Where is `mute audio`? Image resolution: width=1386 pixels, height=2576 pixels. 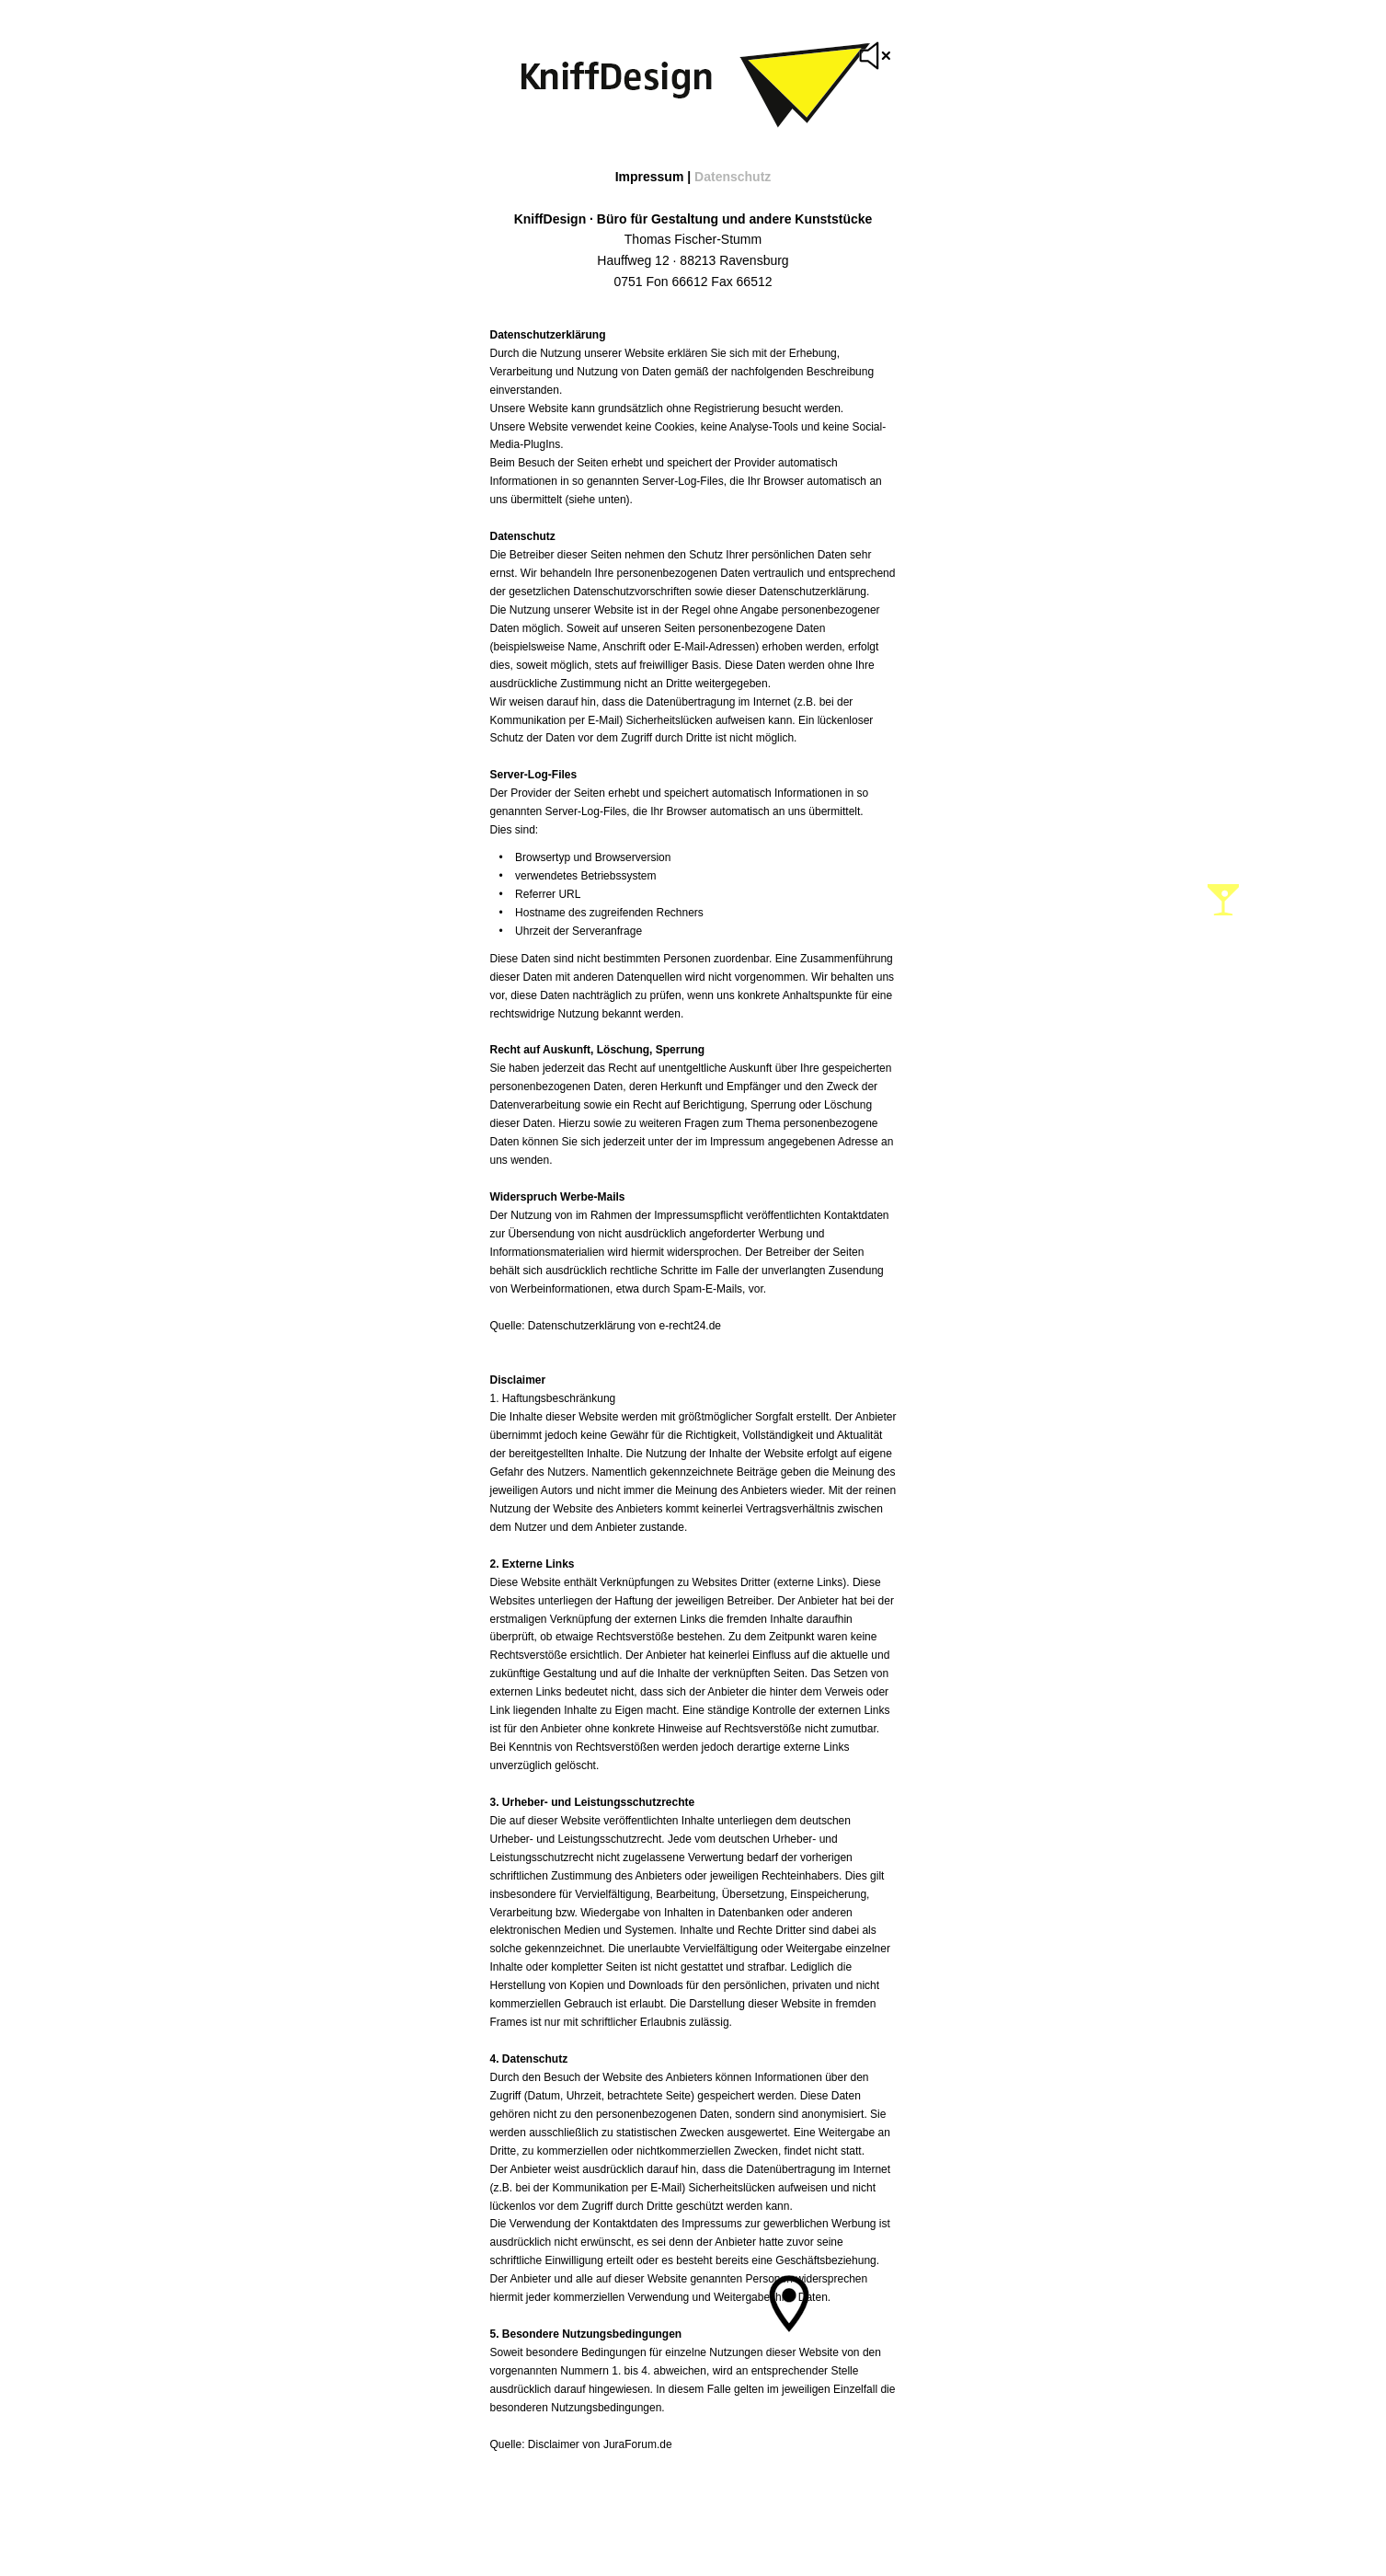 mute audio is located at coordinates (873, 55).